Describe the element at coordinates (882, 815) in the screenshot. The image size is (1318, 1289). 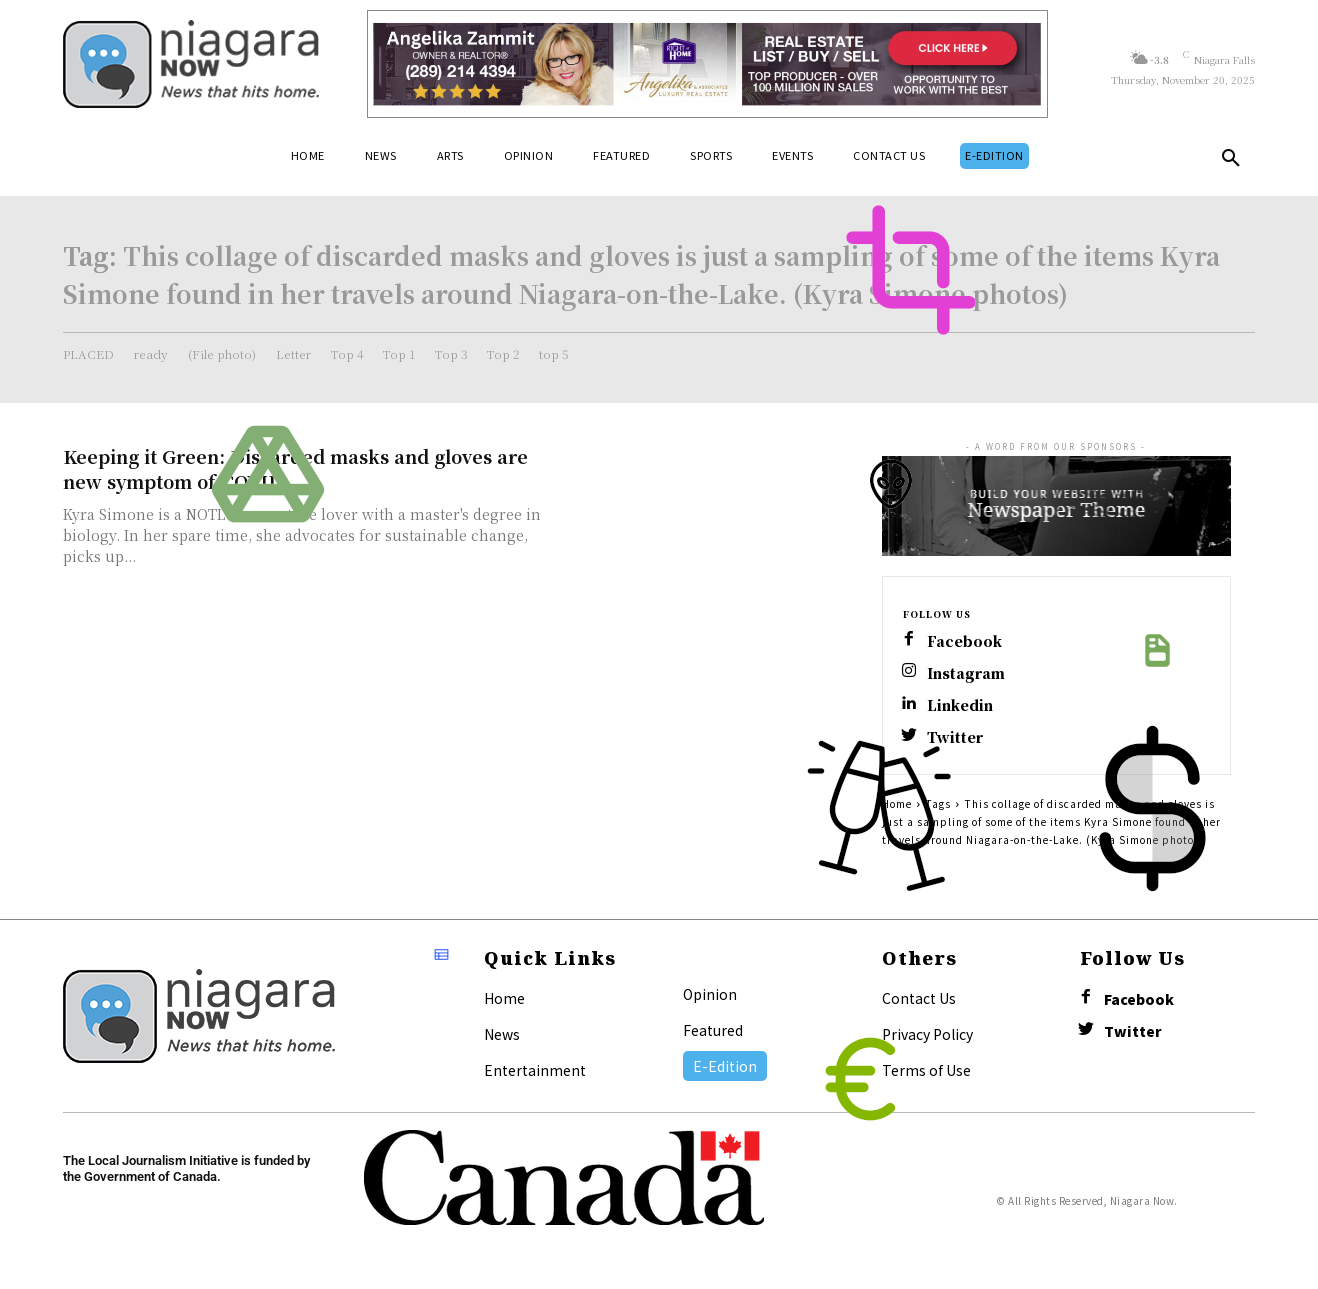
I see `celebrate an achievement or milestone` at that location.